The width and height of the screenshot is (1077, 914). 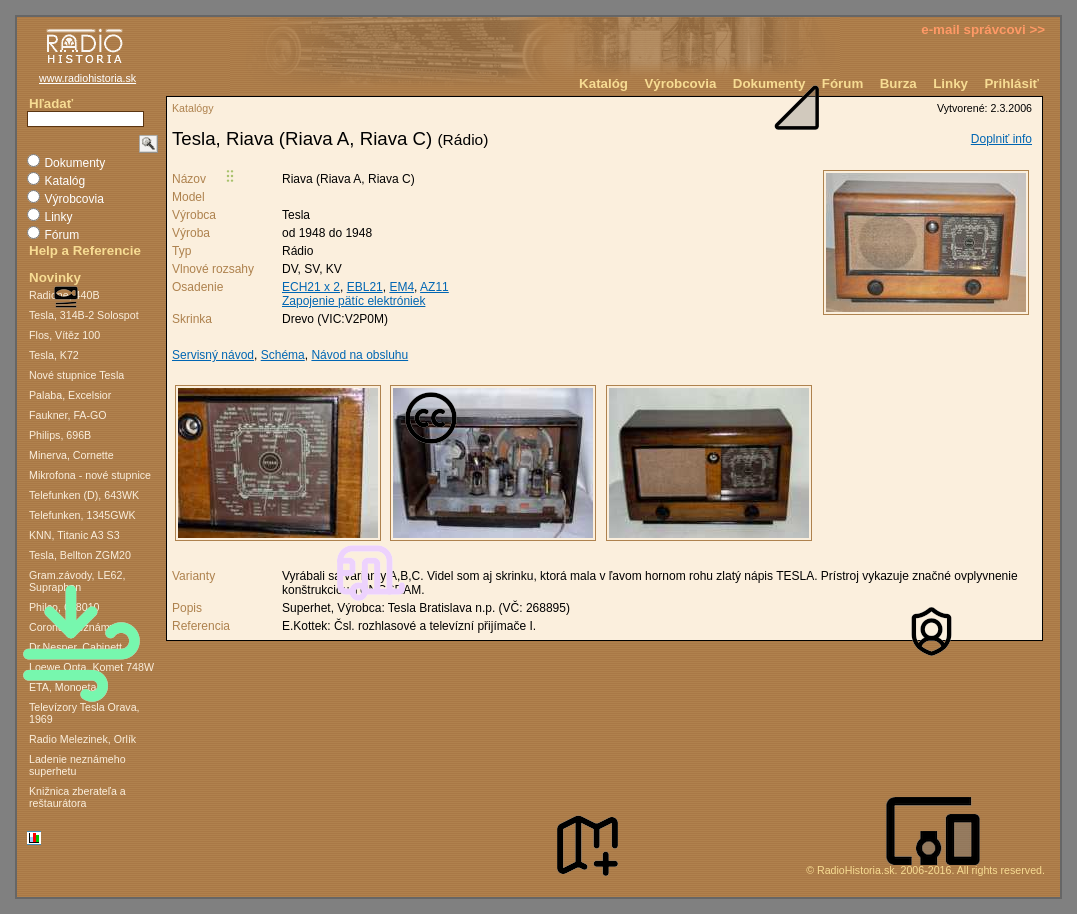 What do you see at coordinates (587, 845) in the screenshot?
I see `add a new location to the map` at bounding box center [587, 845].